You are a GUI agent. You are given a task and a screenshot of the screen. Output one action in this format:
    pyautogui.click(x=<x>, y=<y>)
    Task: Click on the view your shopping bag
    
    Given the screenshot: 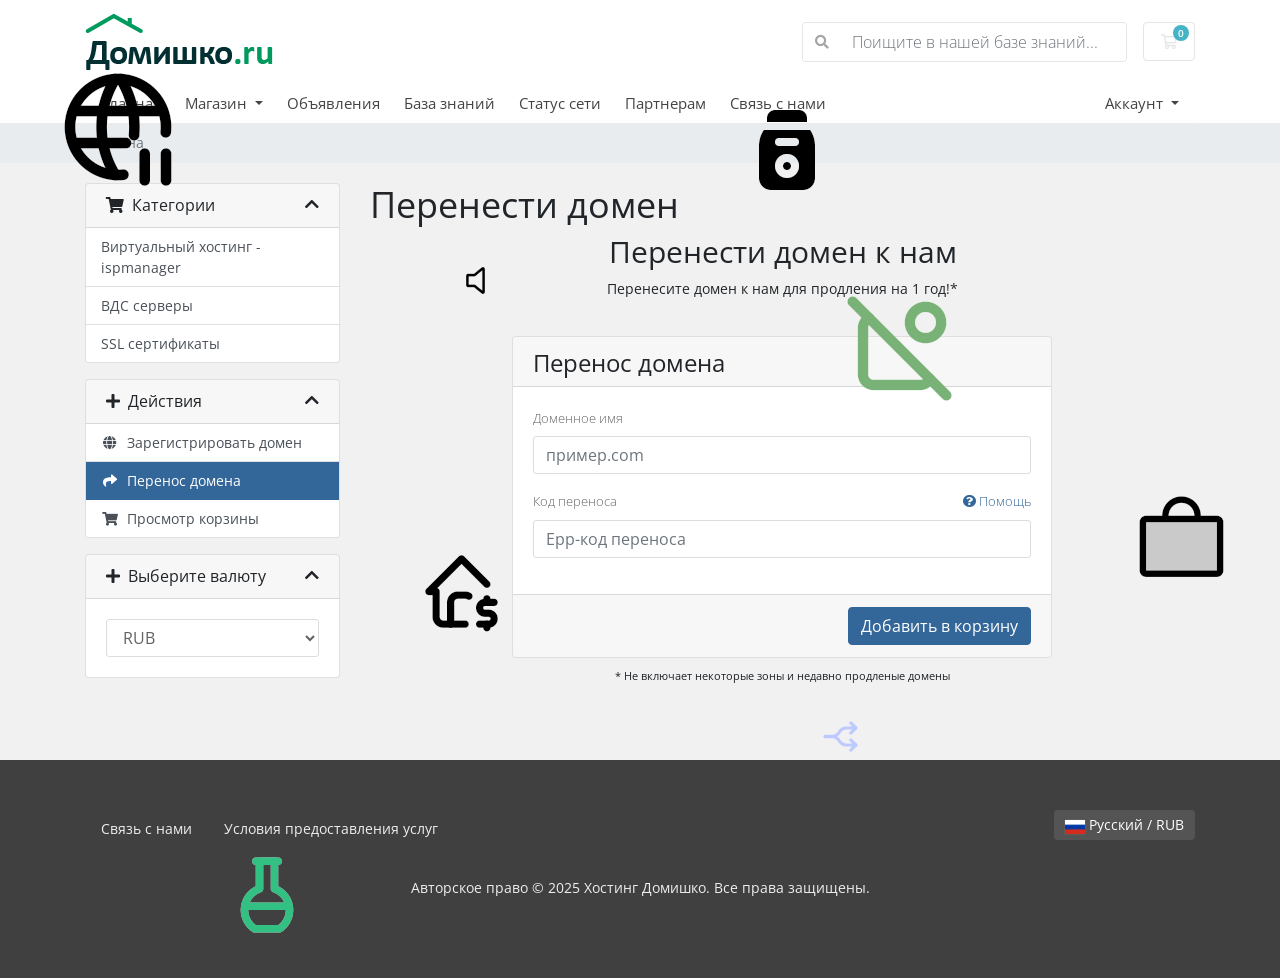 What is the action you would take?
    pyautogui.click(x=1181, y=541)
    